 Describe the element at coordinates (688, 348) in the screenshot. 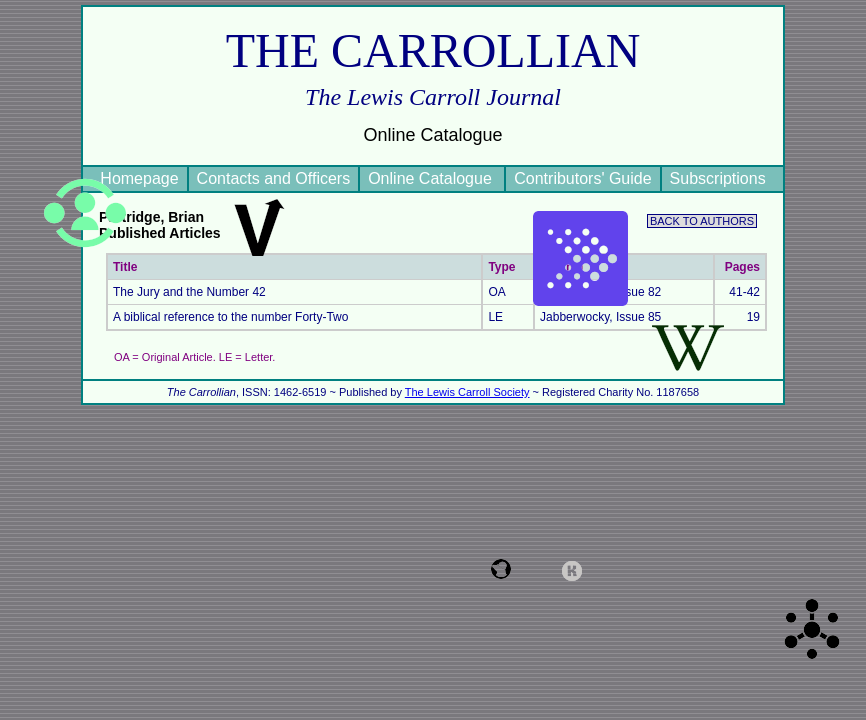

I see `open Wikipedia` at that location.